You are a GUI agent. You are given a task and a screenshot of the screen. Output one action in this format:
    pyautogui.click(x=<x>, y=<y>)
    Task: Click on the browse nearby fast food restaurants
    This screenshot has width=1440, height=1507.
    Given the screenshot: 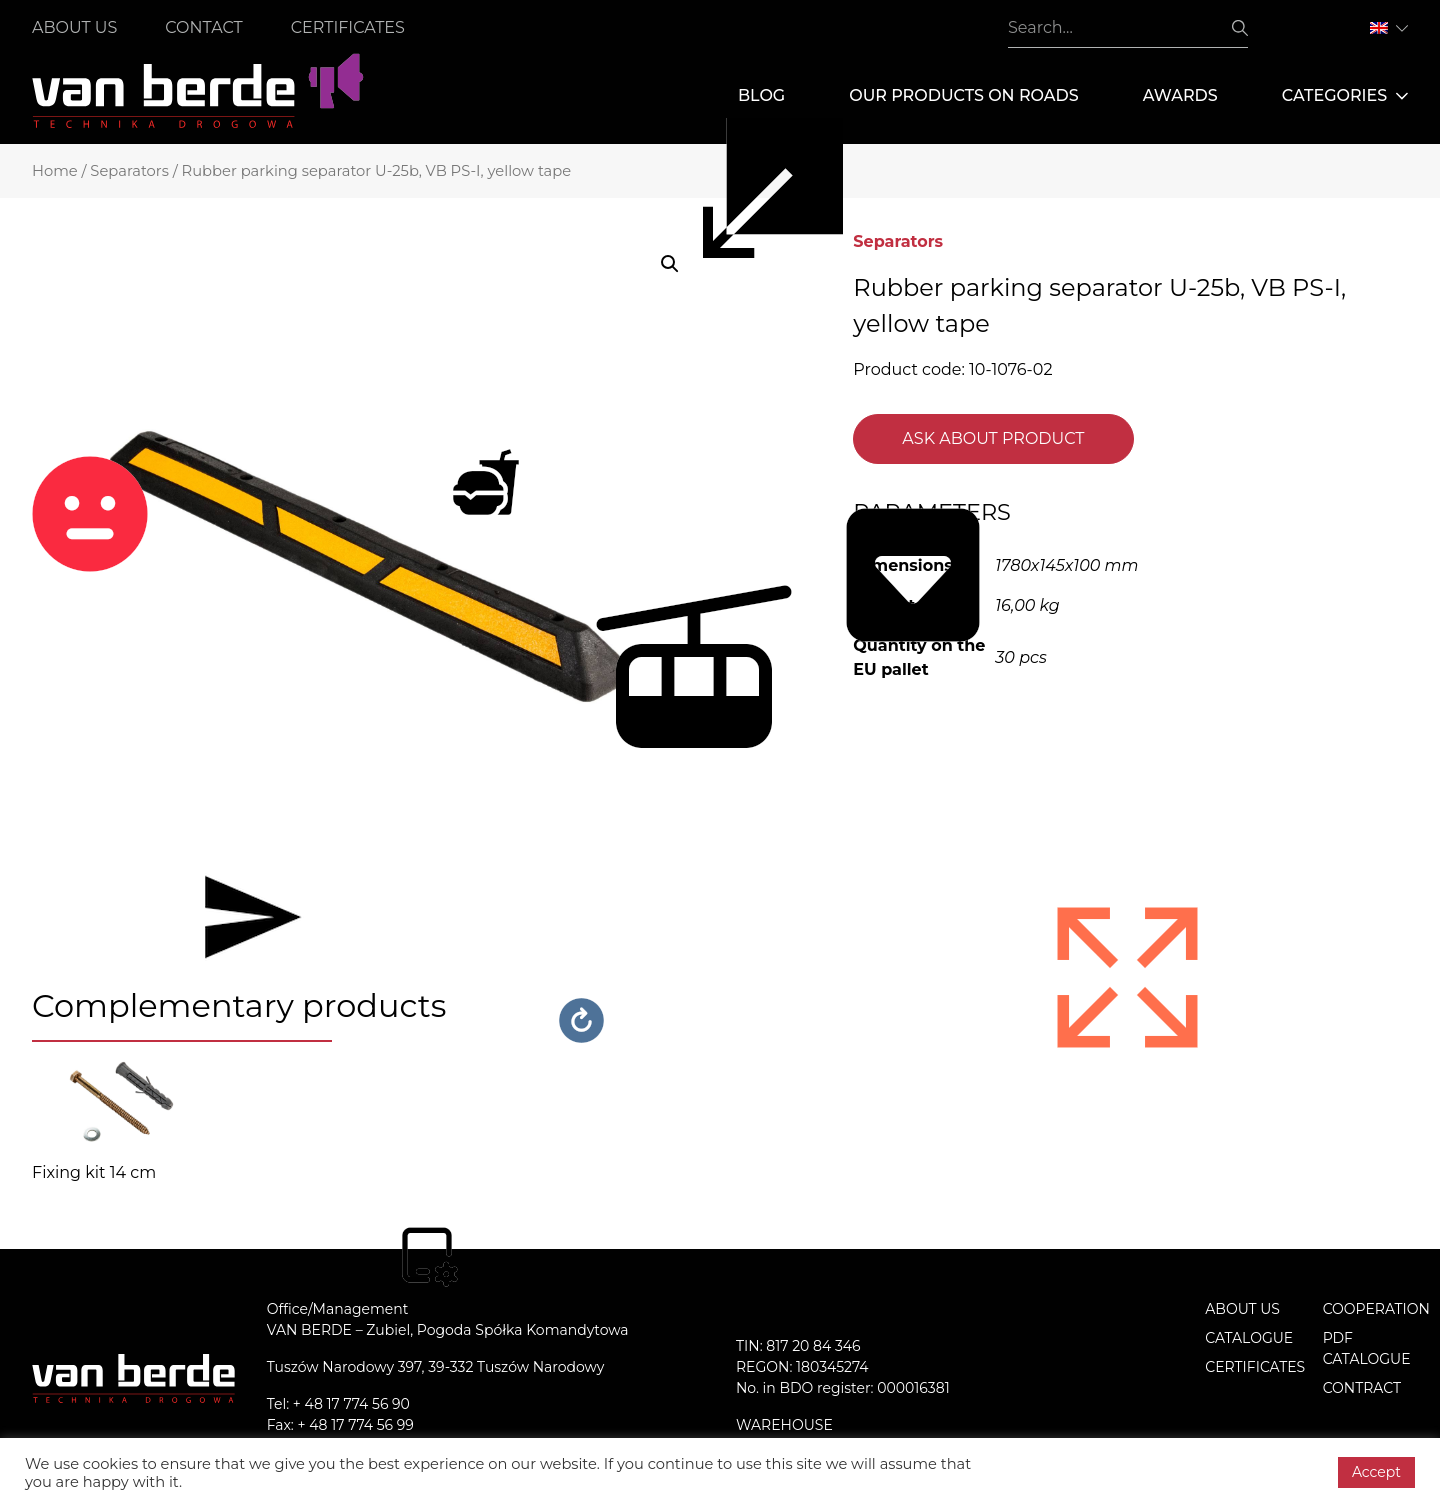 What is the action you would take?
    pyautogui.click(x=486, y=482)
    